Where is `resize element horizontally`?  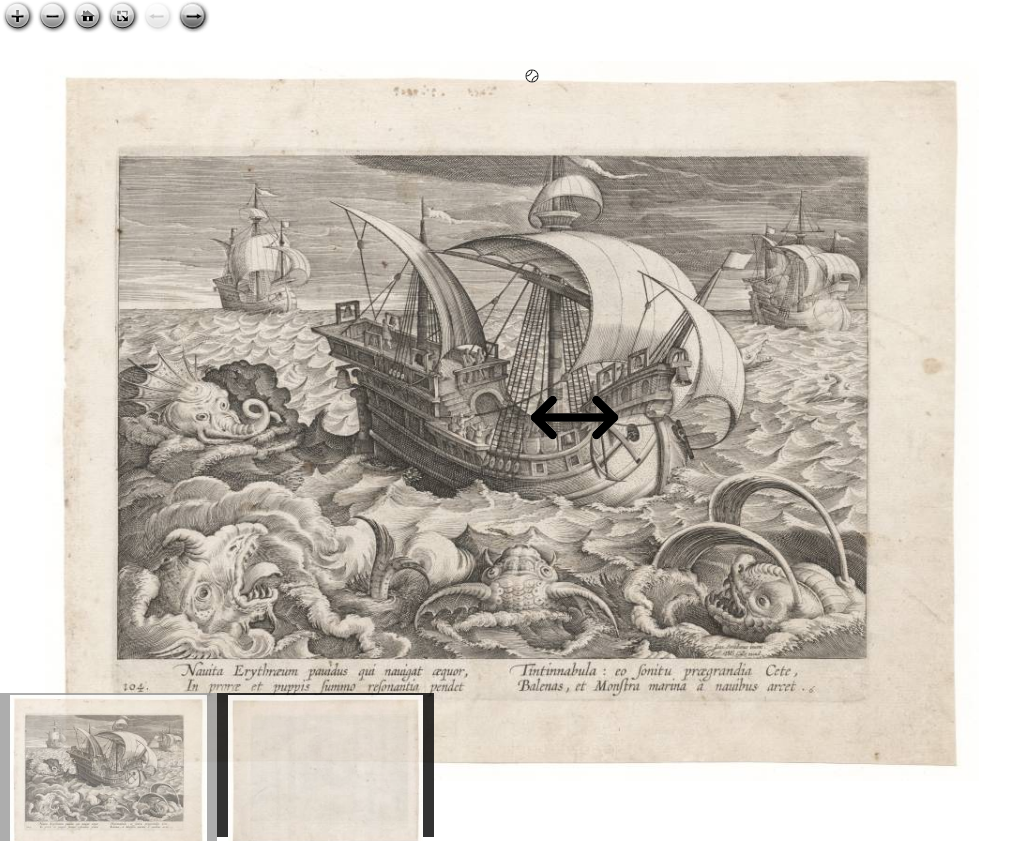 resize element horizontally is located at coordinates (574, 417).